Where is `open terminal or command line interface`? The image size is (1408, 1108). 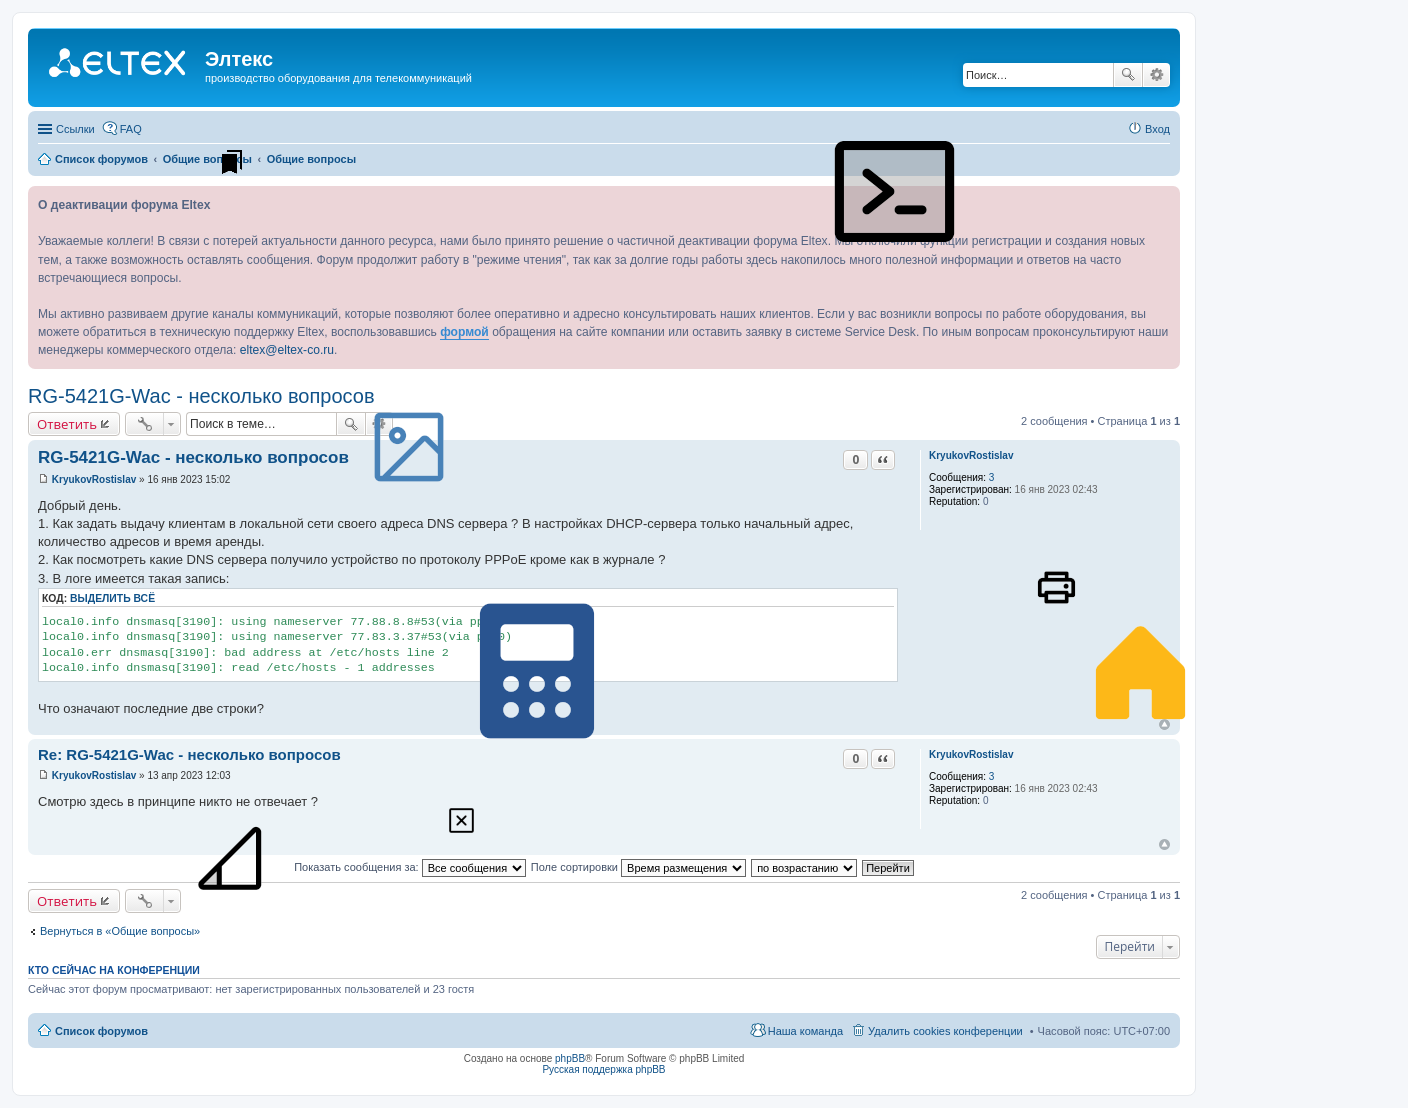 open terminal or command line interface is located at coordinates (894, 191).